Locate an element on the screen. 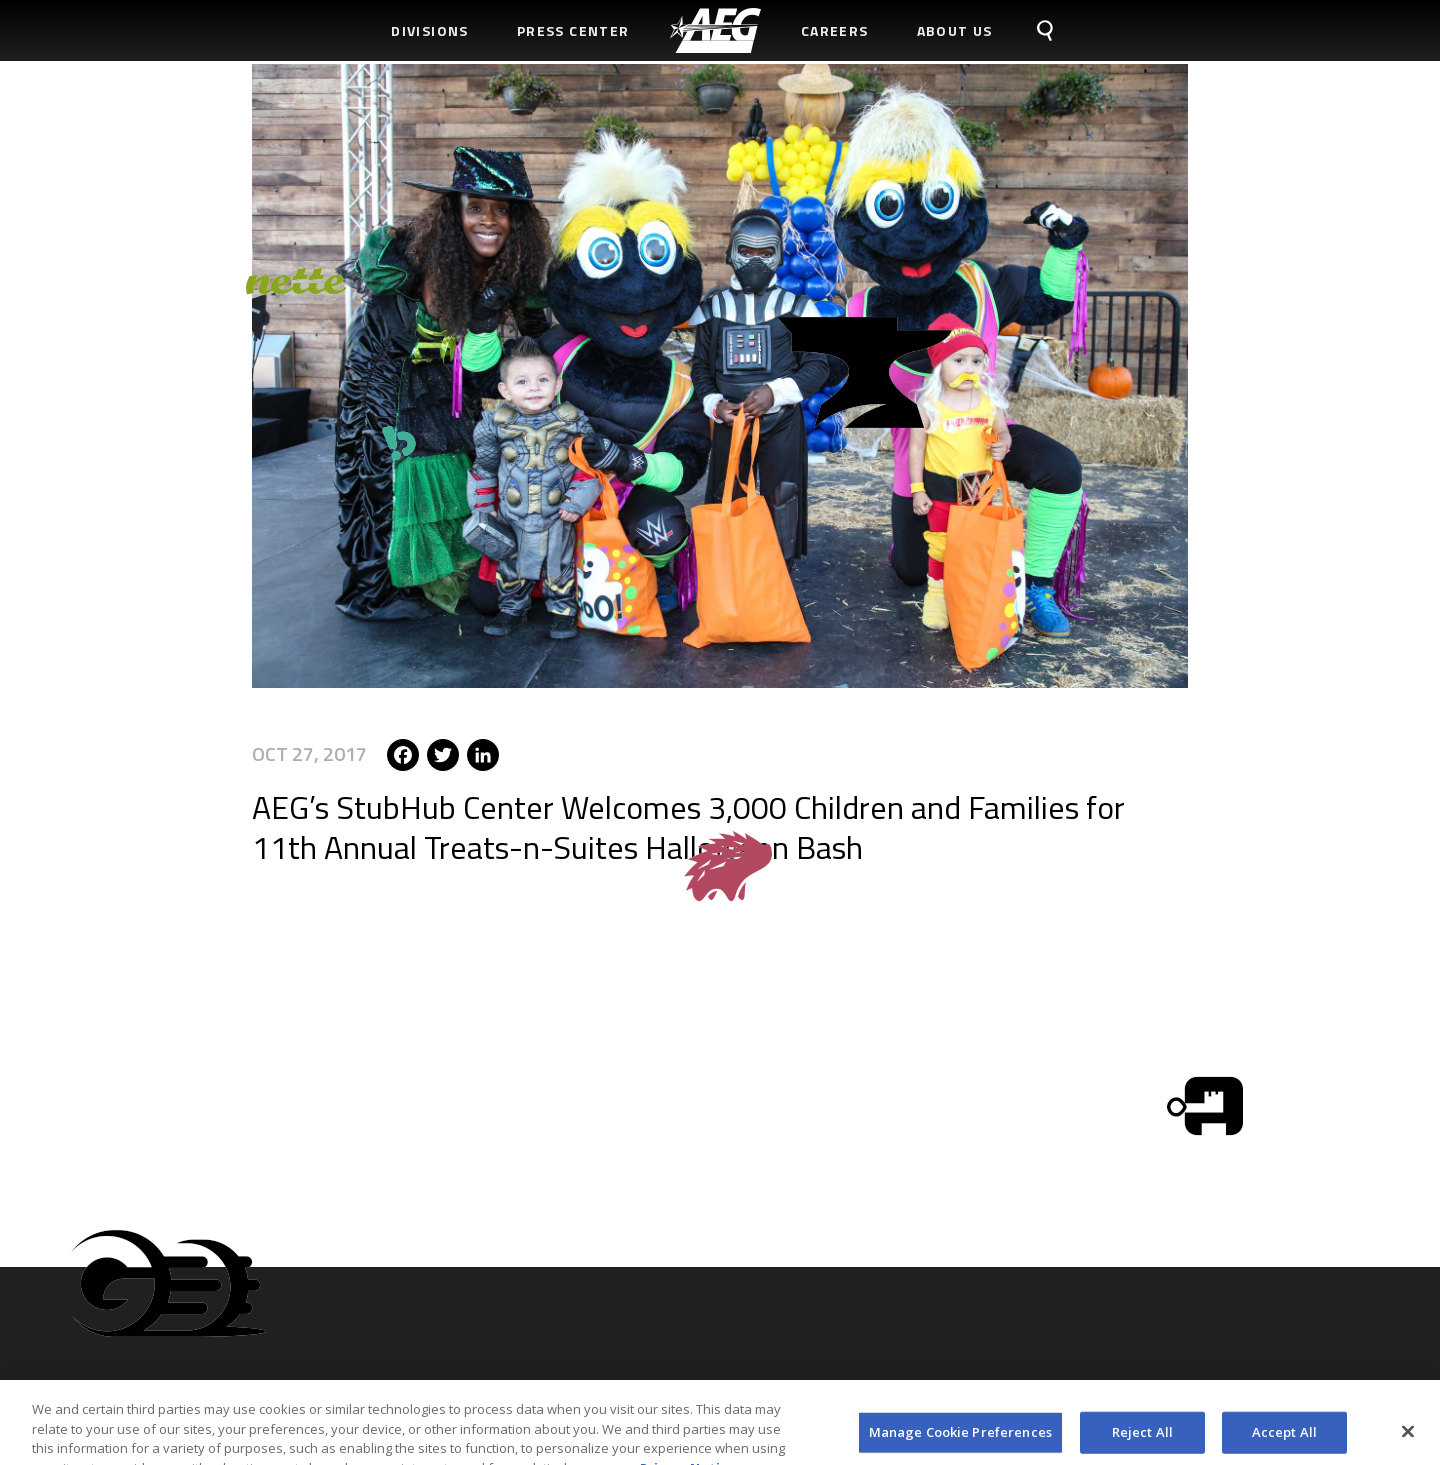 The width and height of the screenshot is (1440, 1465). percy visual testing platform logo is located at coordinates (728, 866).